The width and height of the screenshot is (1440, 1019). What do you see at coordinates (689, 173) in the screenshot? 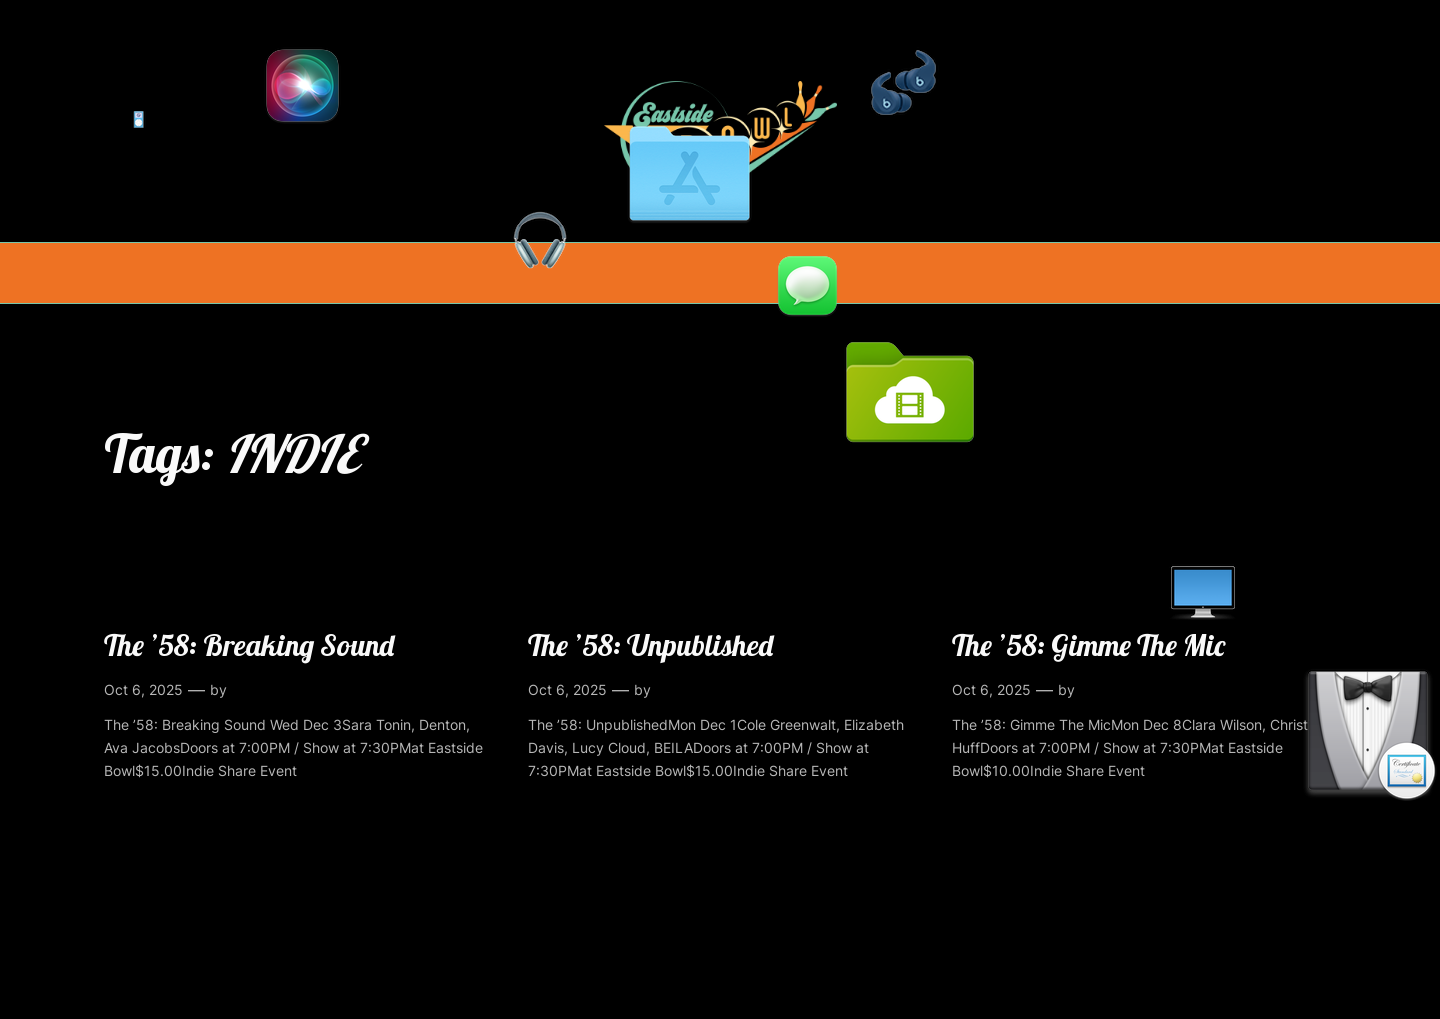
I see `open the applications folder` at bounding box center [689, 173].